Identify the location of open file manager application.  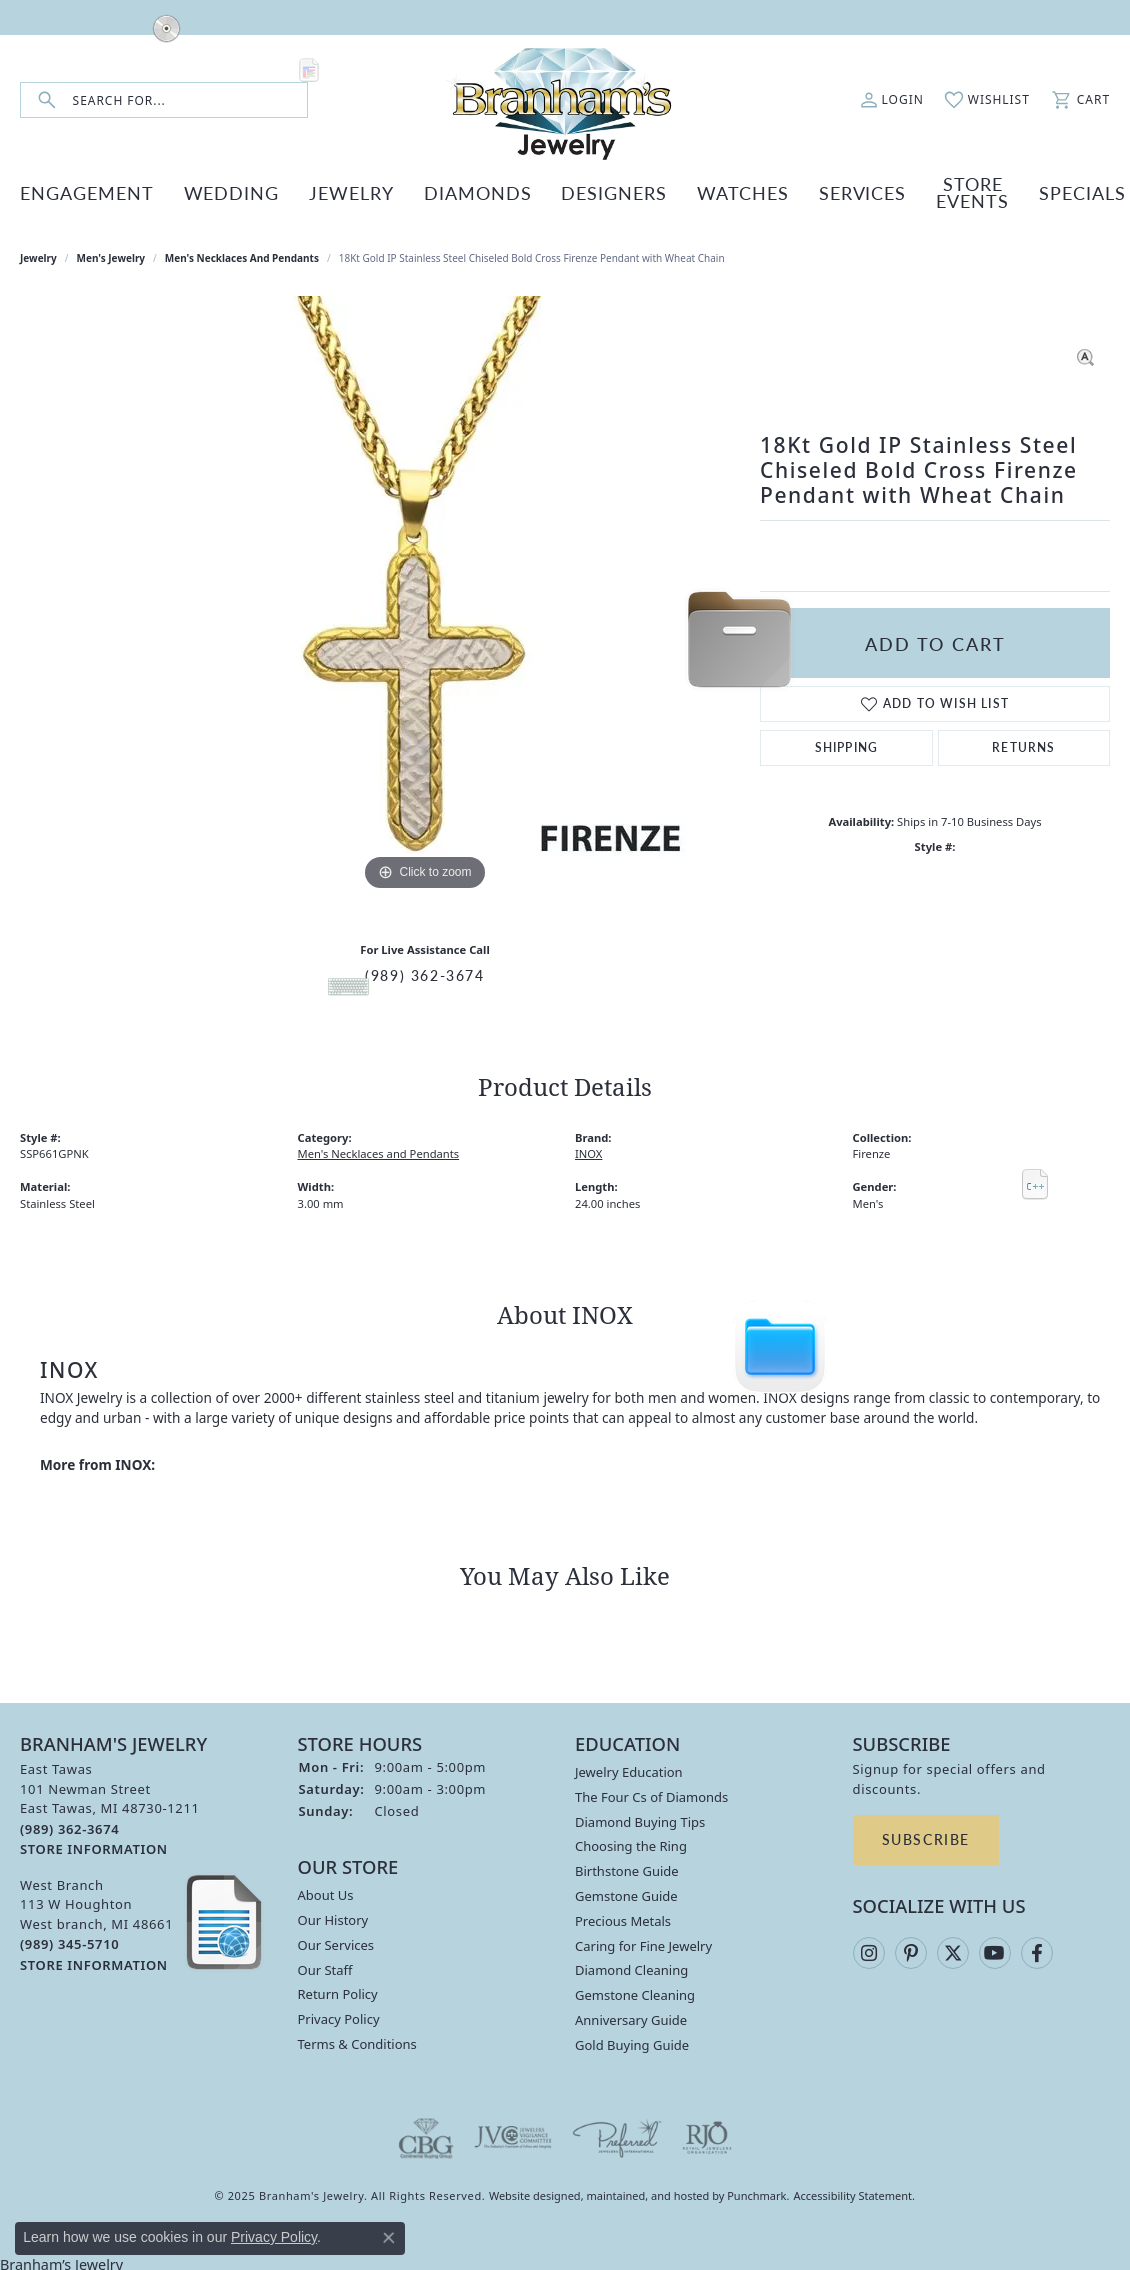
(739, 639).